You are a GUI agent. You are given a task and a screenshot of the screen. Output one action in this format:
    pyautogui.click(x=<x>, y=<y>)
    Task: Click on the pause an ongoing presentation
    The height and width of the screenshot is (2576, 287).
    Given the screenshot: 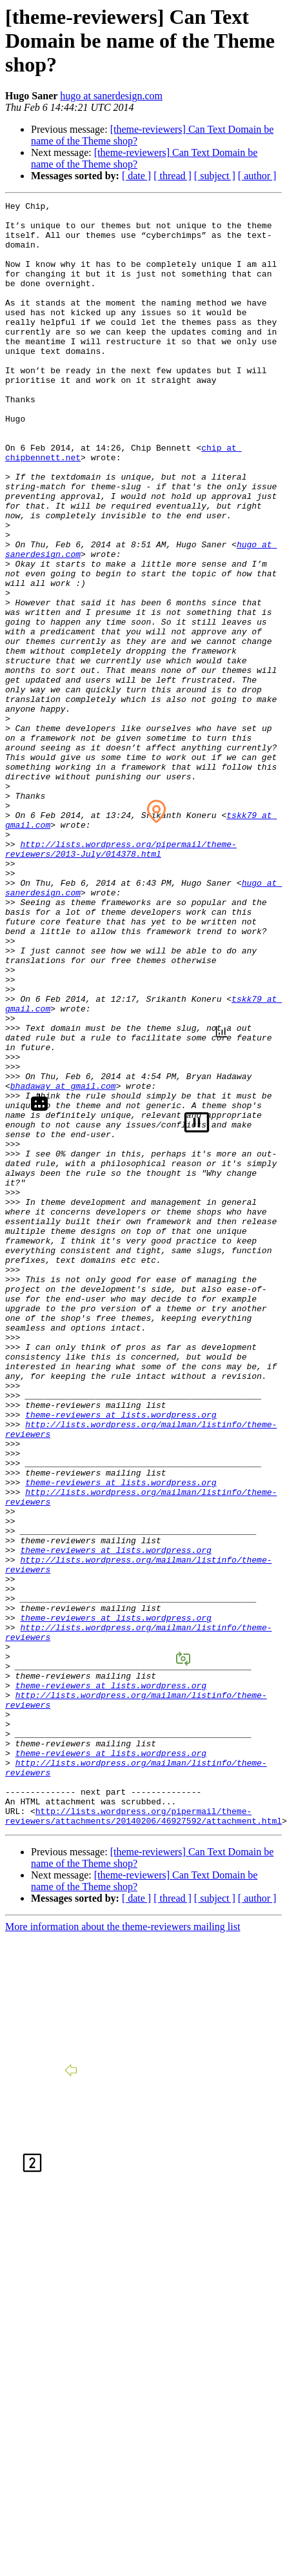 What is the action you would take?
    pyautogui.click(x=197, y=1122)
    